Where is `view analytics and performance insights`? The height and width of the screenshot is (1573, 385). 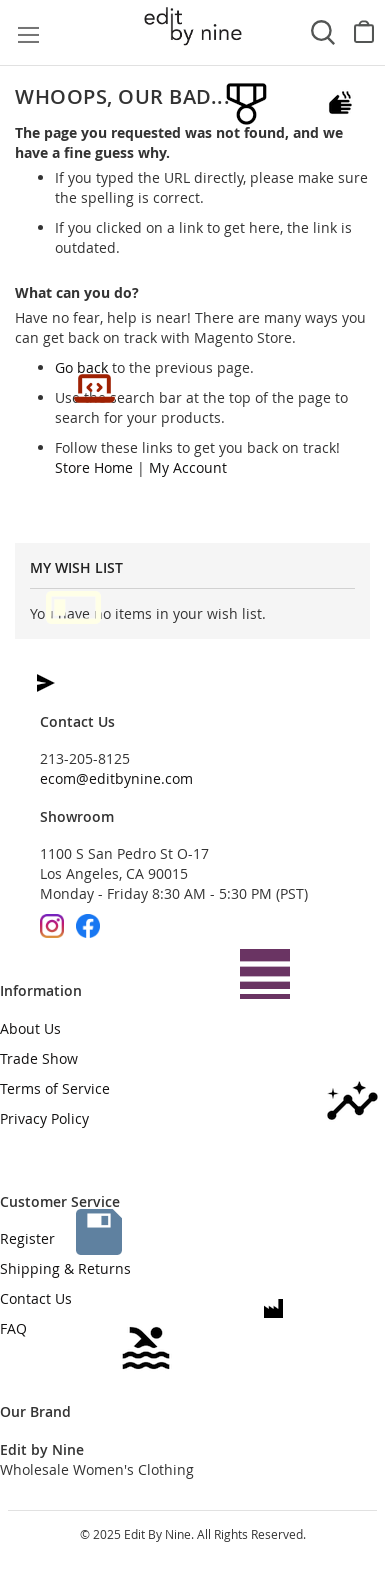
view analytics and performance insights is located at coordinates (352, 1101).